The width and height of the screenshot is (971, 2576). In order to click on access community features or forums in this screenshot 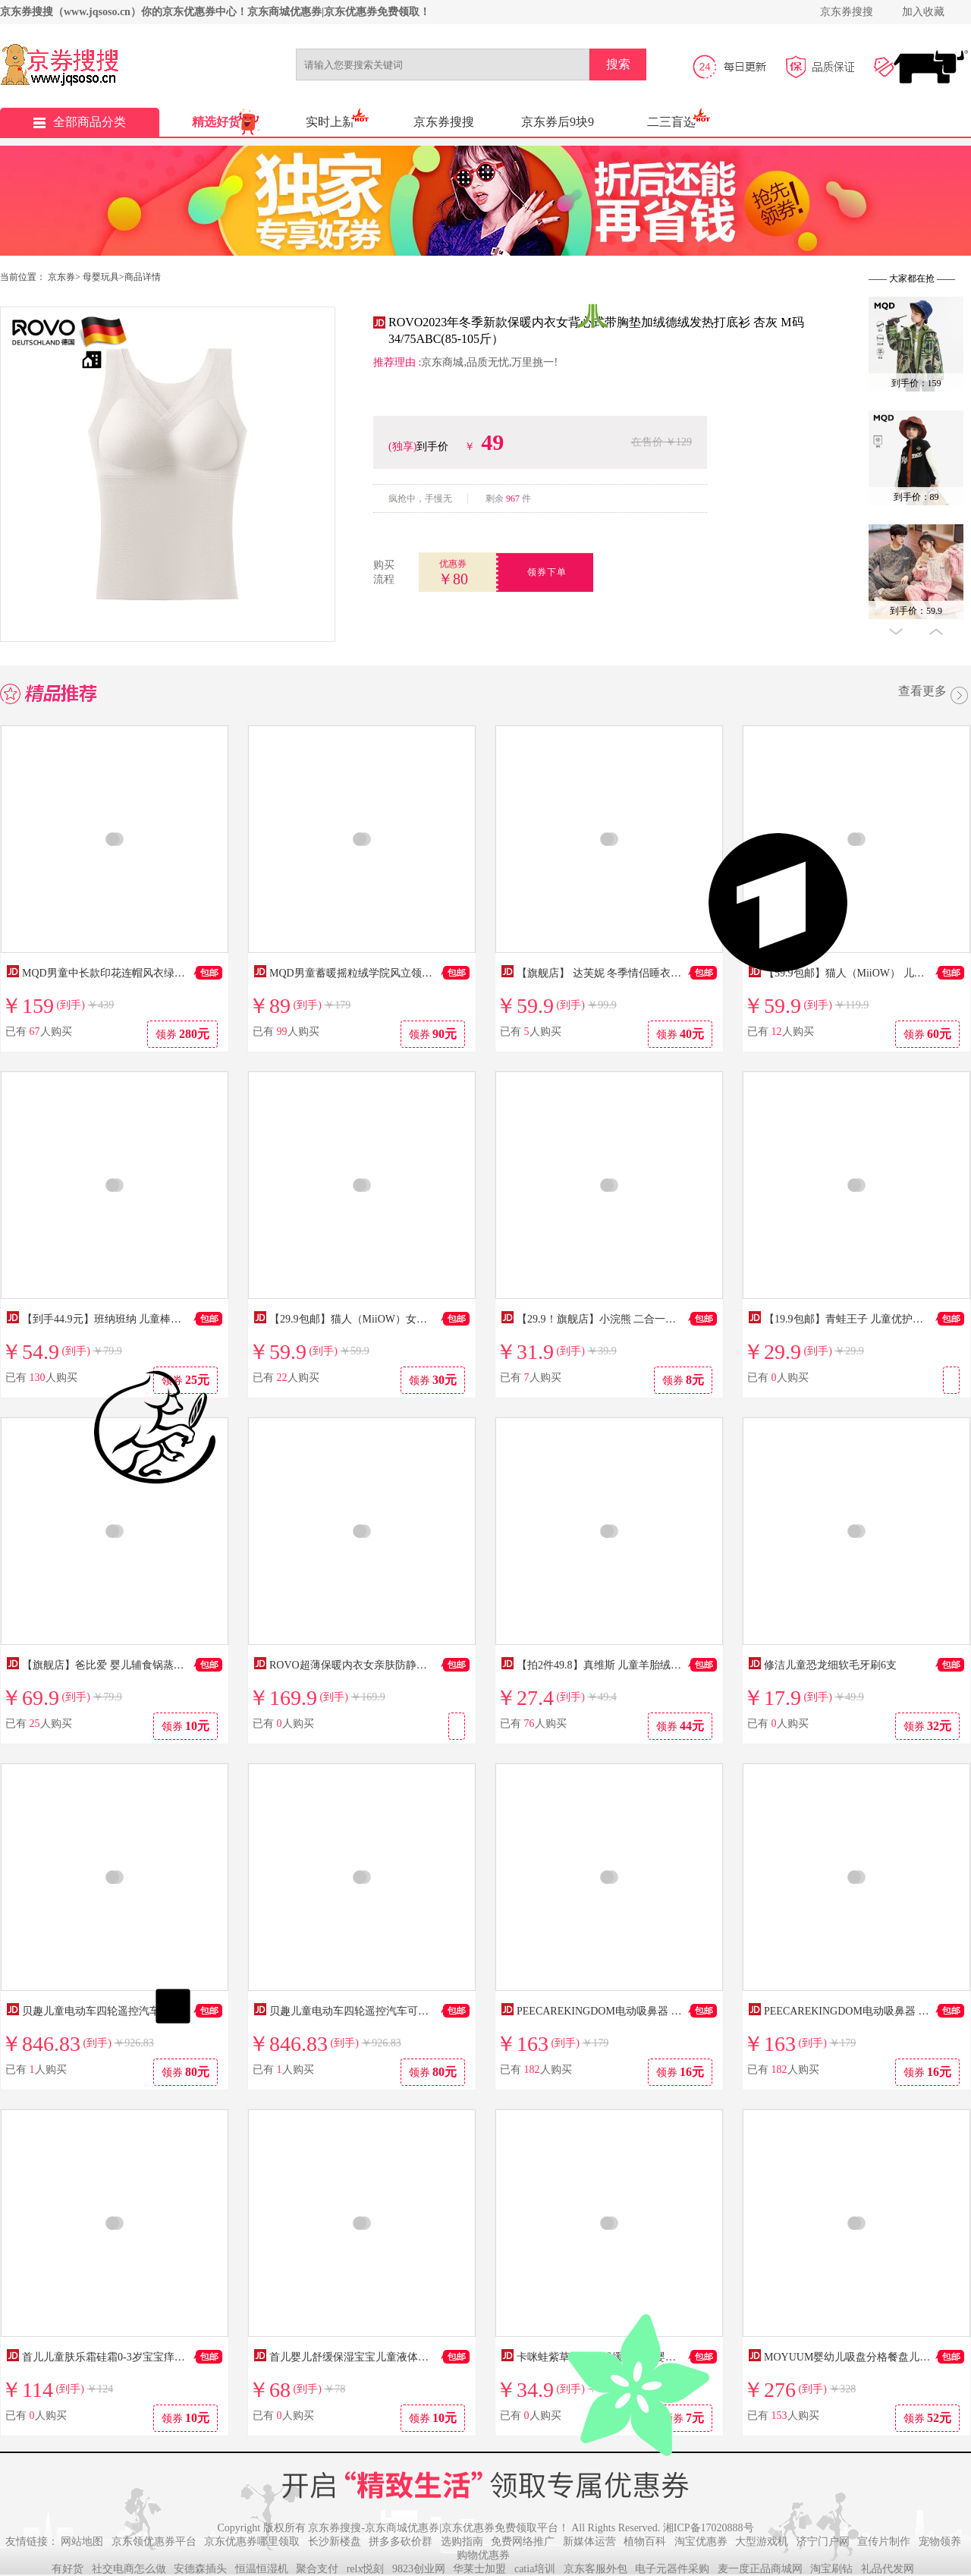, I will do `click(92, 360)`.